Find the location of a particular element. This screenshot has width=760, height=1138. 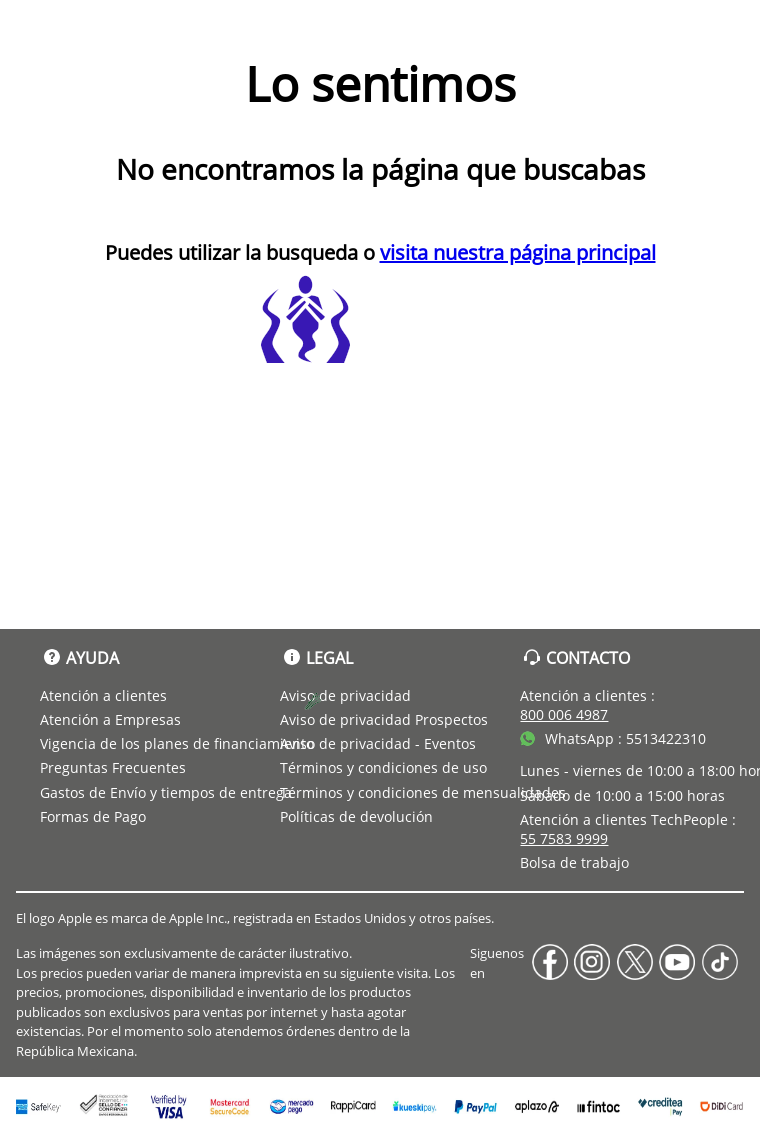

select asparagus as an ingredient is located at coordinates (313, 701).